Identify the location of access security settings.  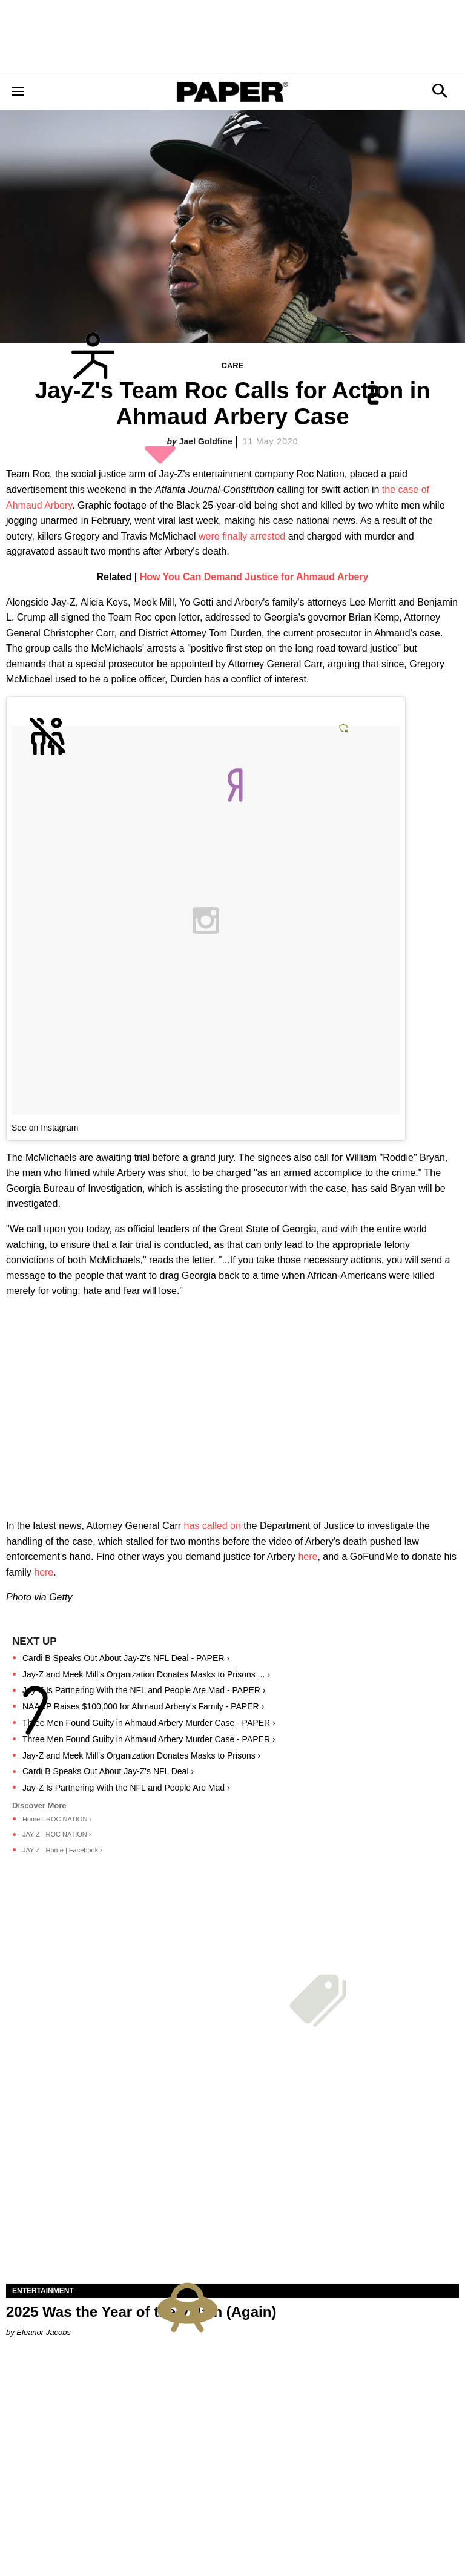
(343, 728).